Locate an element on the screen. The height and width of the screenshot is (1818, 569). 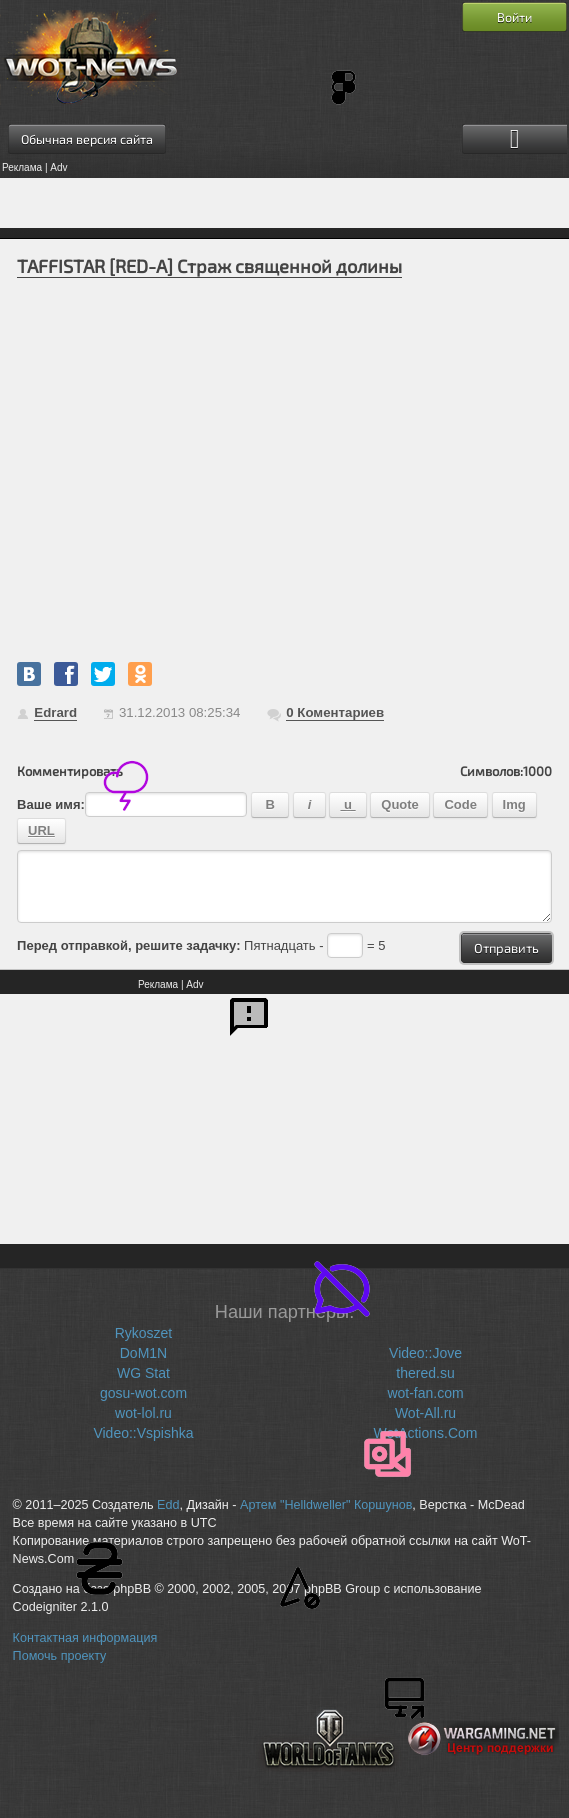
indicates Ukrainian hryvnia currency is located at coordinates (99, 1568).